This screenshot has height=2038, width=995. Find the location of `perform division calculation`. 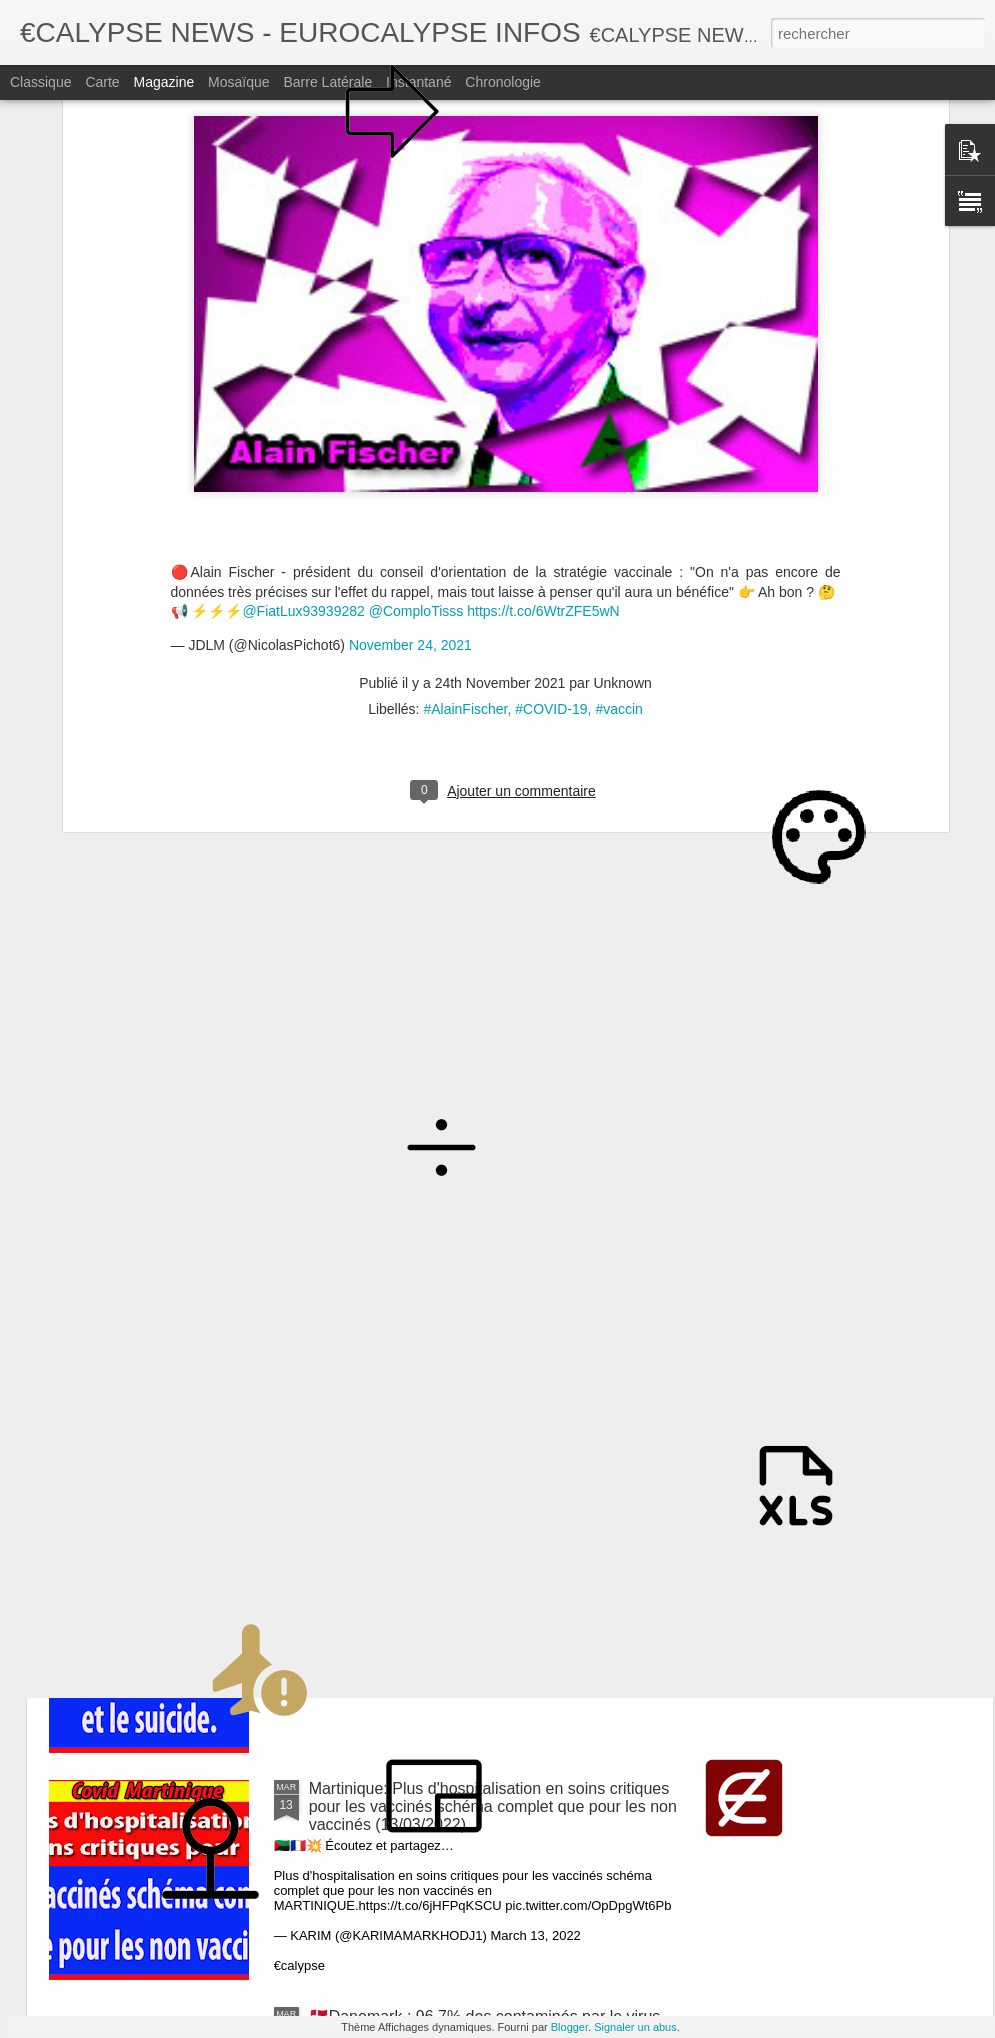

perform division calculation is located at coordinates (441, 1147).